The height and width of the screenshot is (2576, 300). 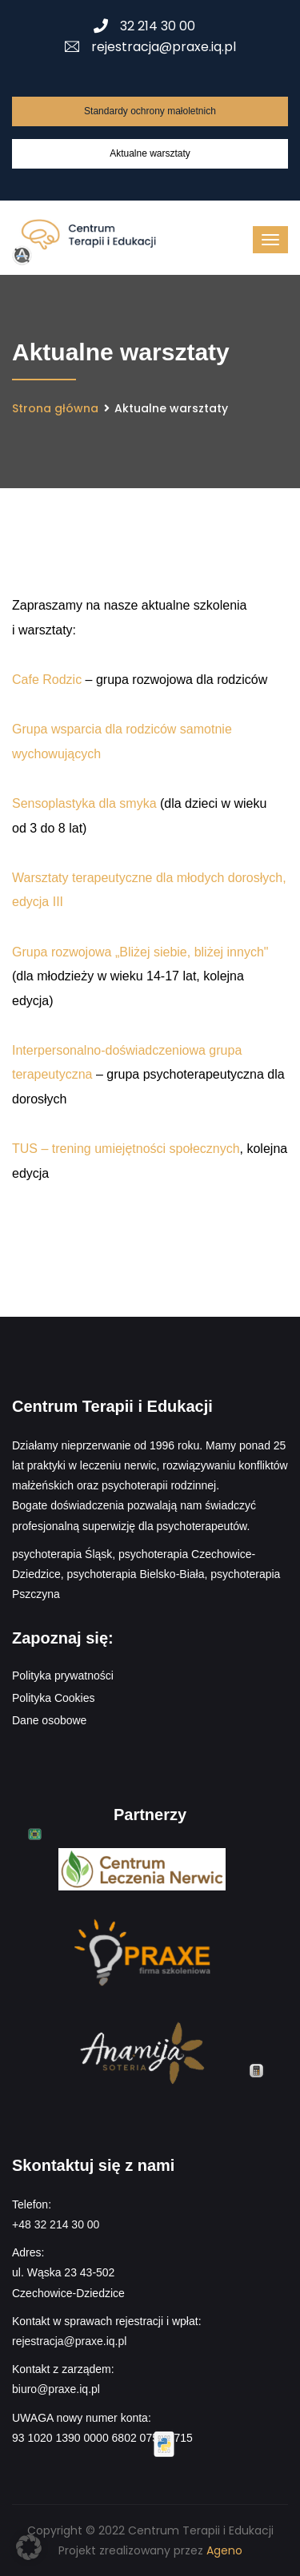 I want to click on python bytecode file (.pyc), so click(x=164, y=2444).